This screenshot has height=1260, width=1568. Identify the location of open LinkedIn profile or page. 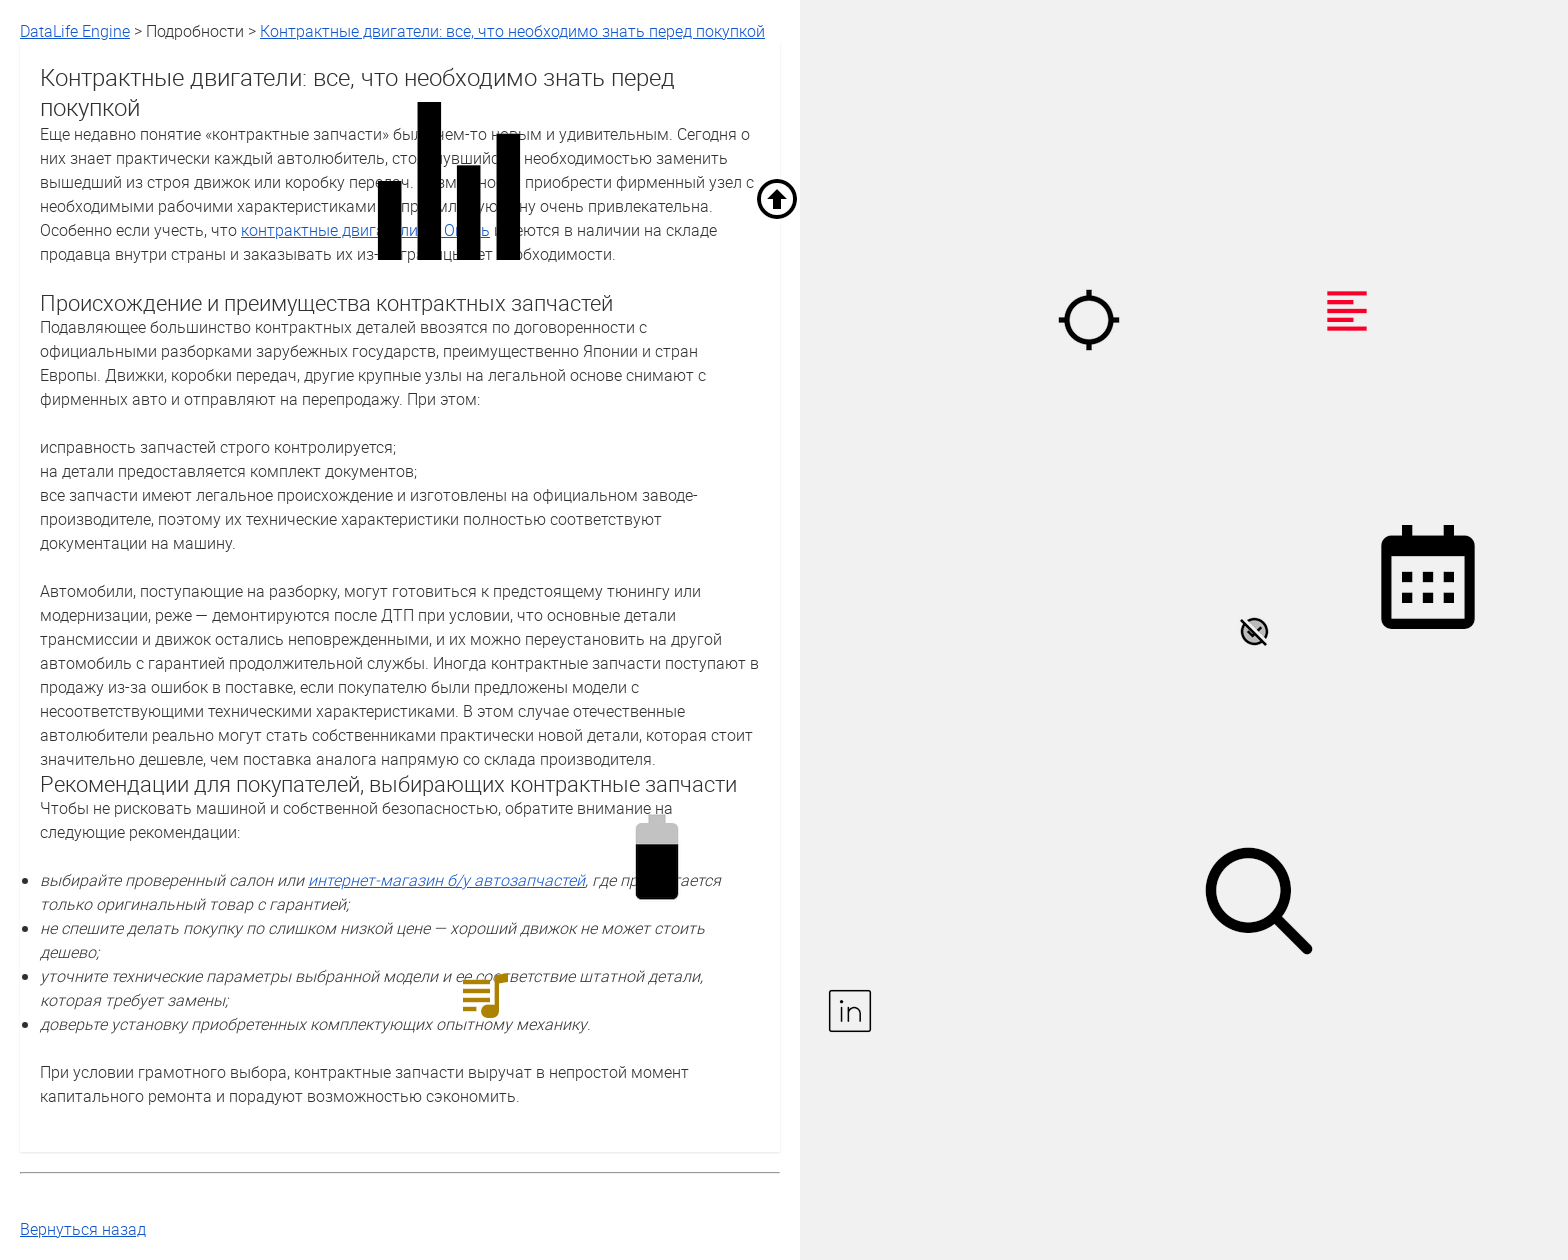
(850, 1011).